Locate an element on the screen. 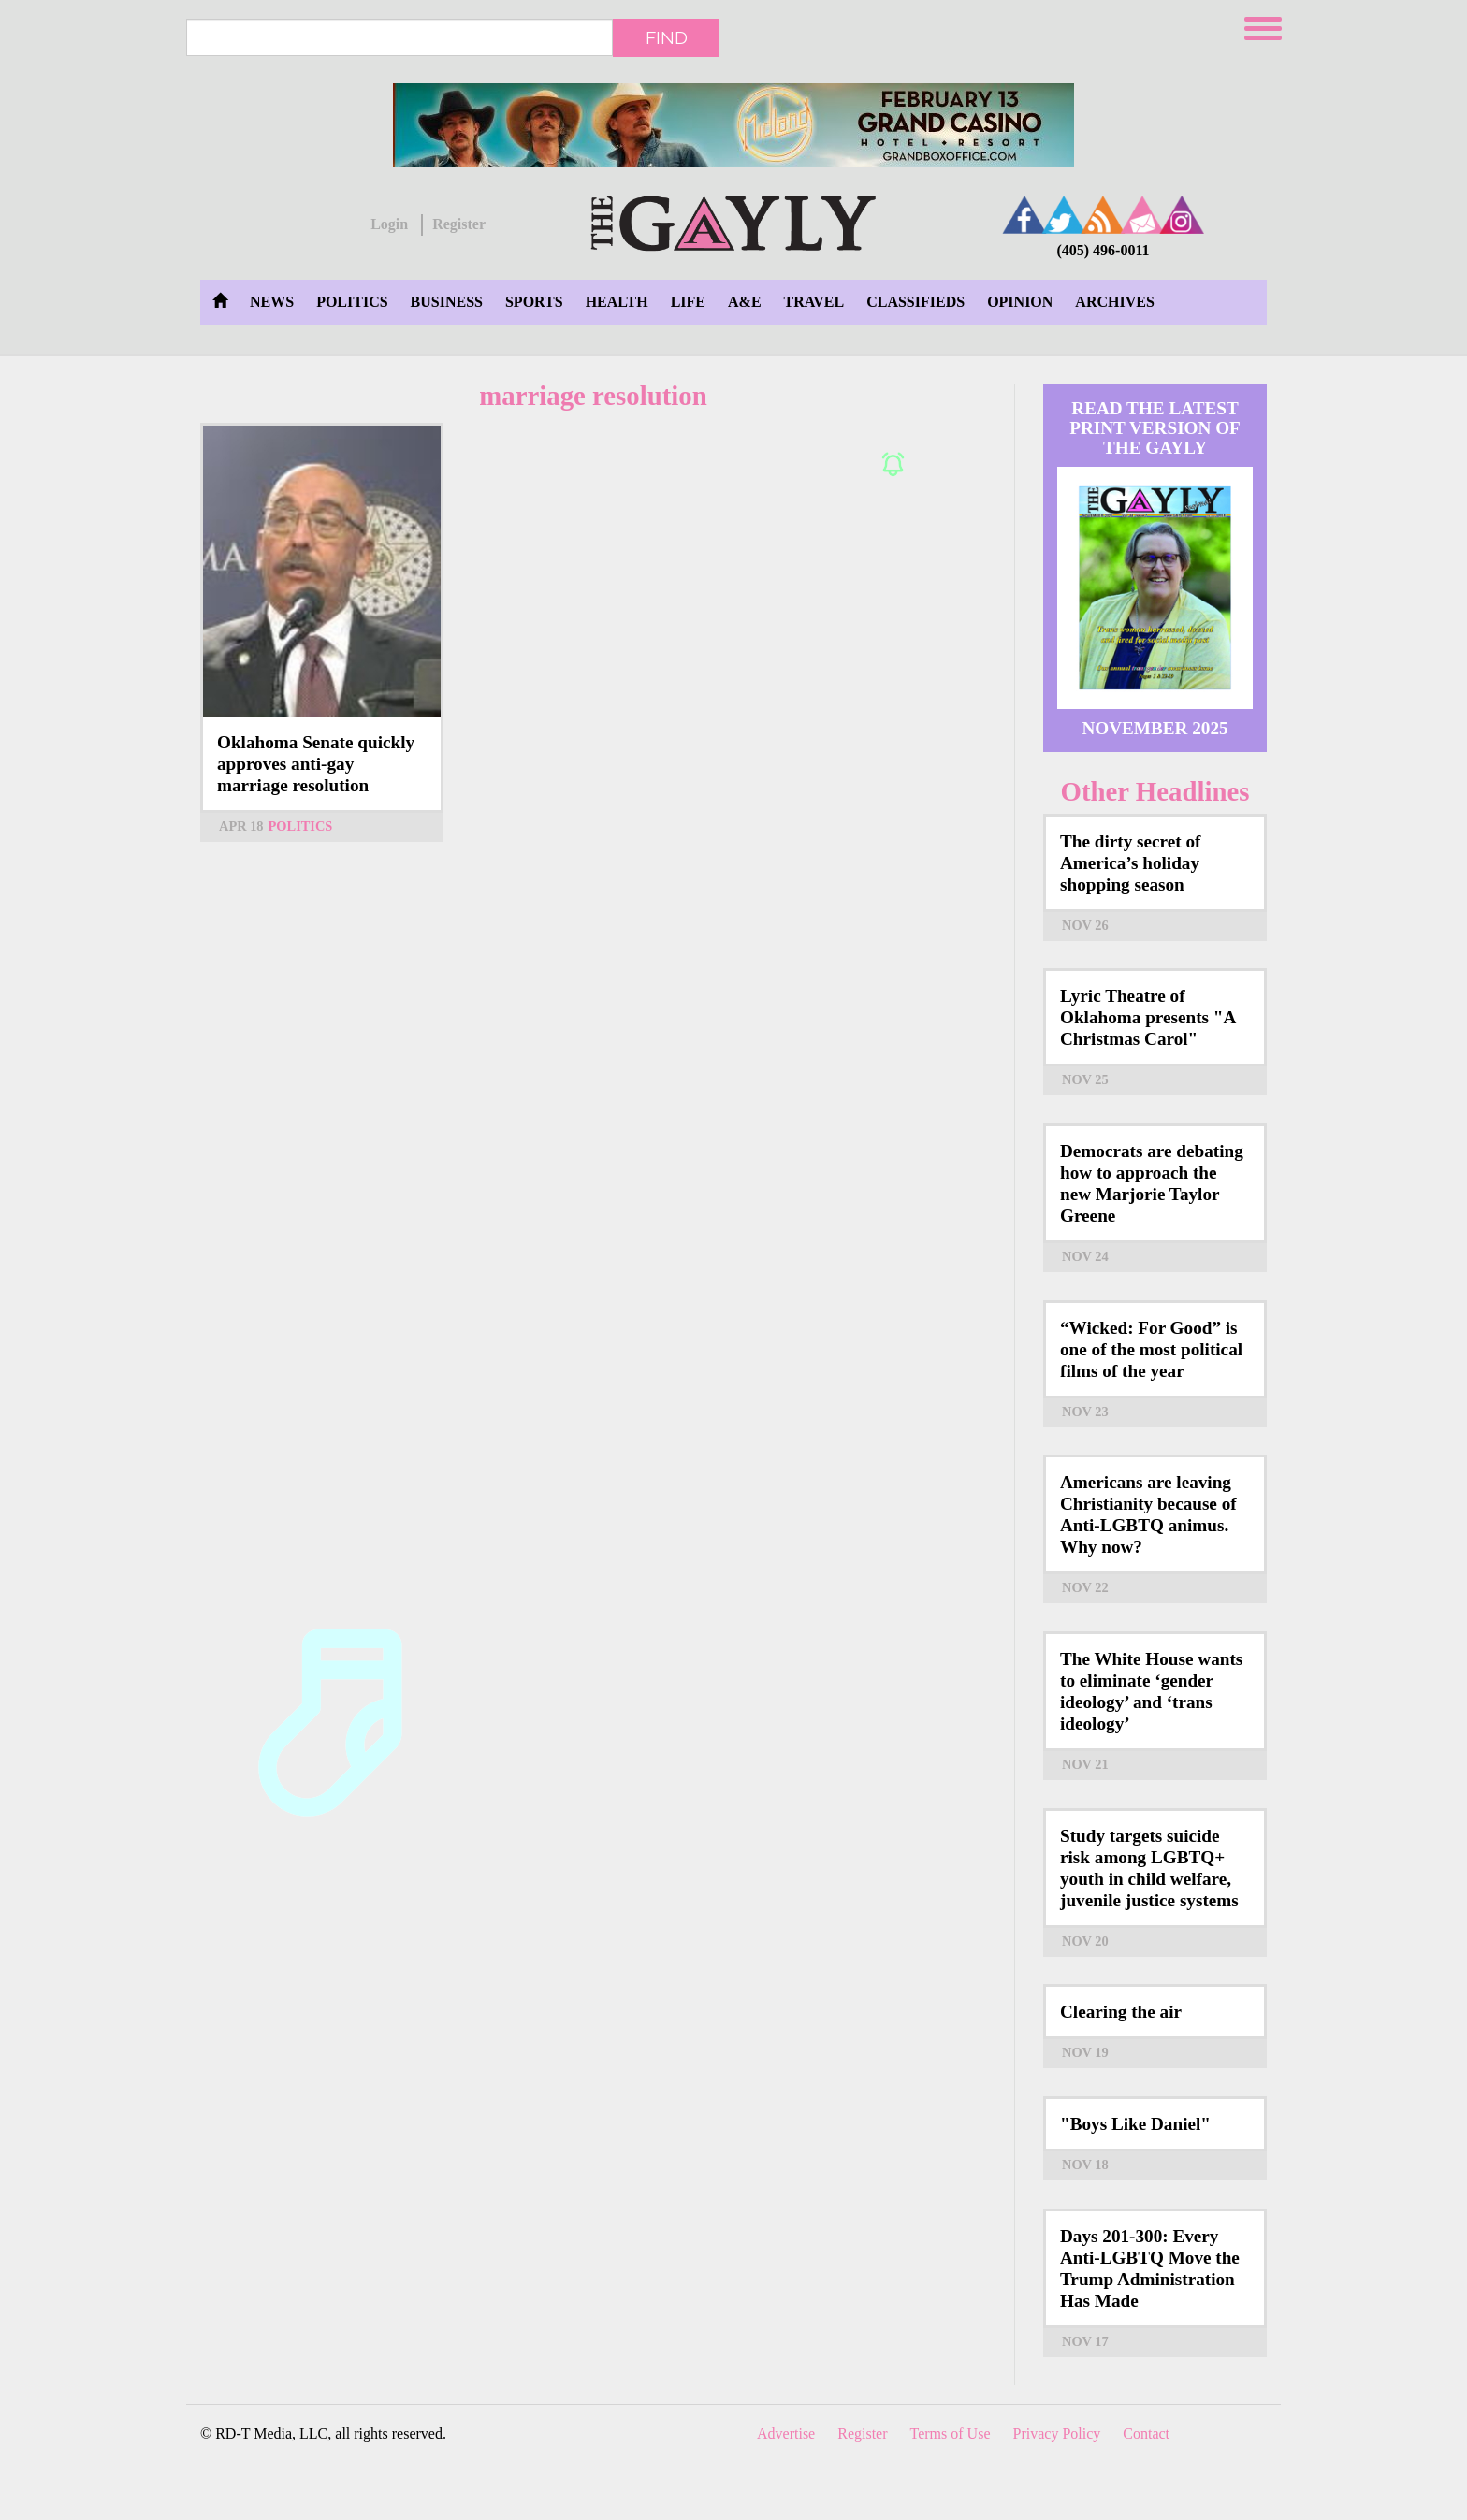 The width and height of the screenshot is (1467, 2520). indicates new notifications or alerts is located at coordinates (893, 464).